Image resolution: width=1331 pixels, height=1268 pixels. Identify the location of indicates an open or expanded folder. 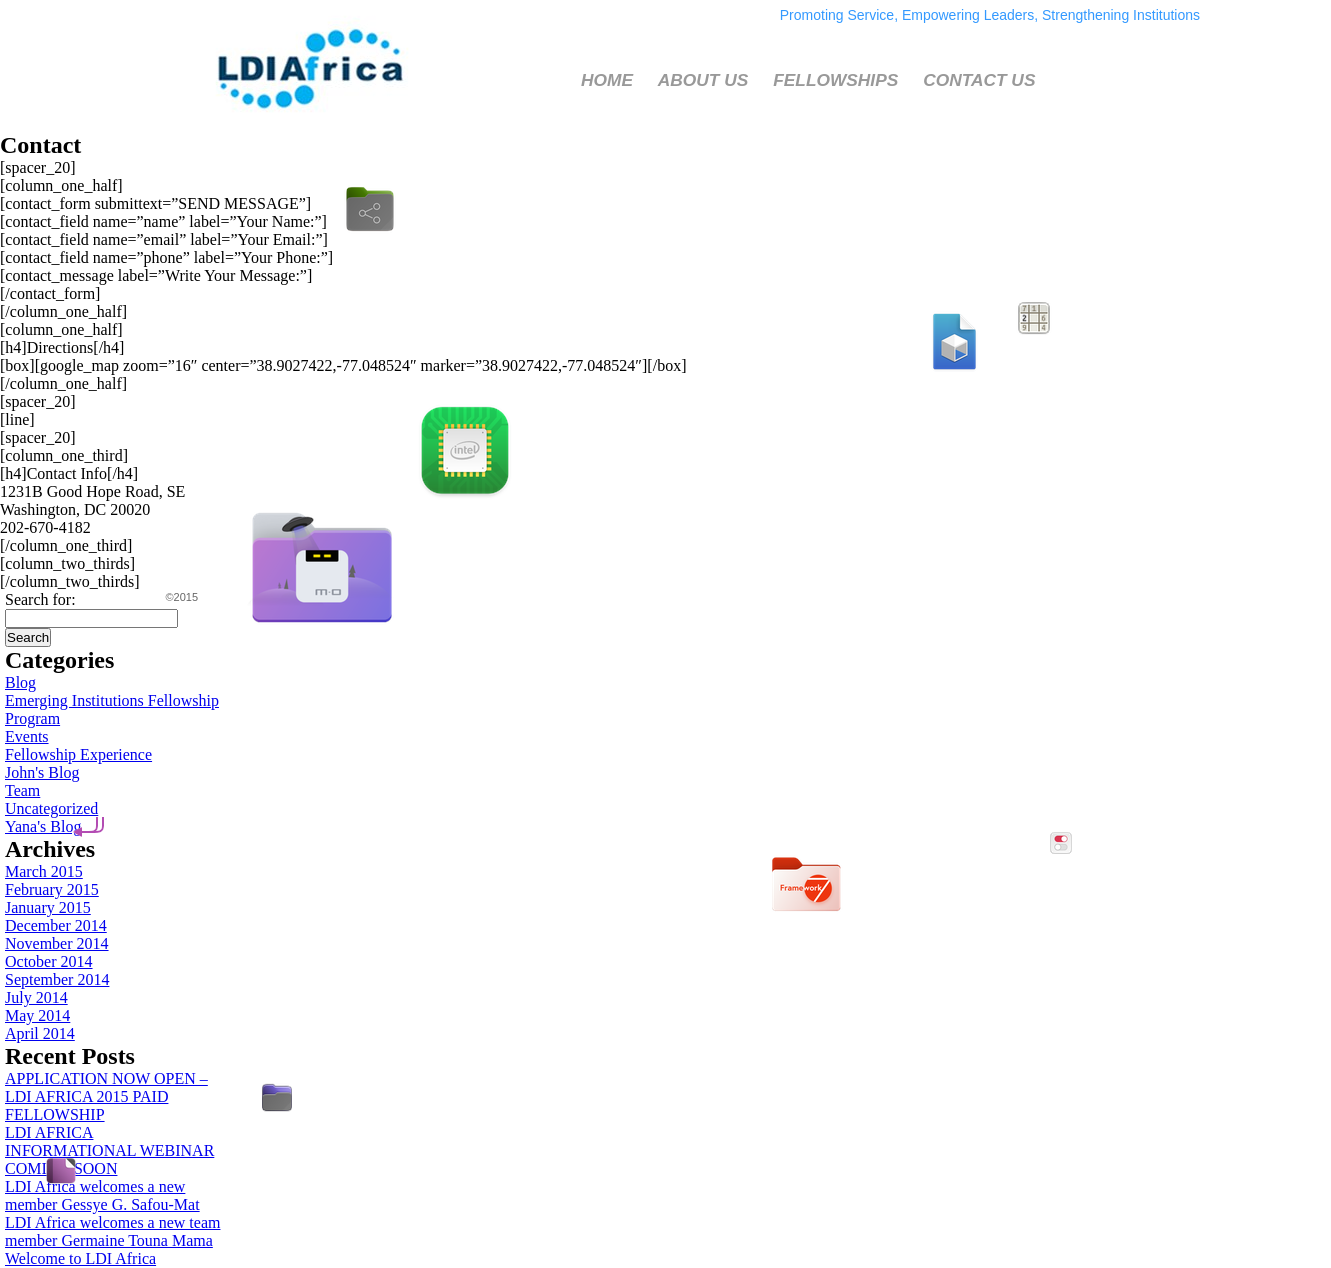
(277, 1097).